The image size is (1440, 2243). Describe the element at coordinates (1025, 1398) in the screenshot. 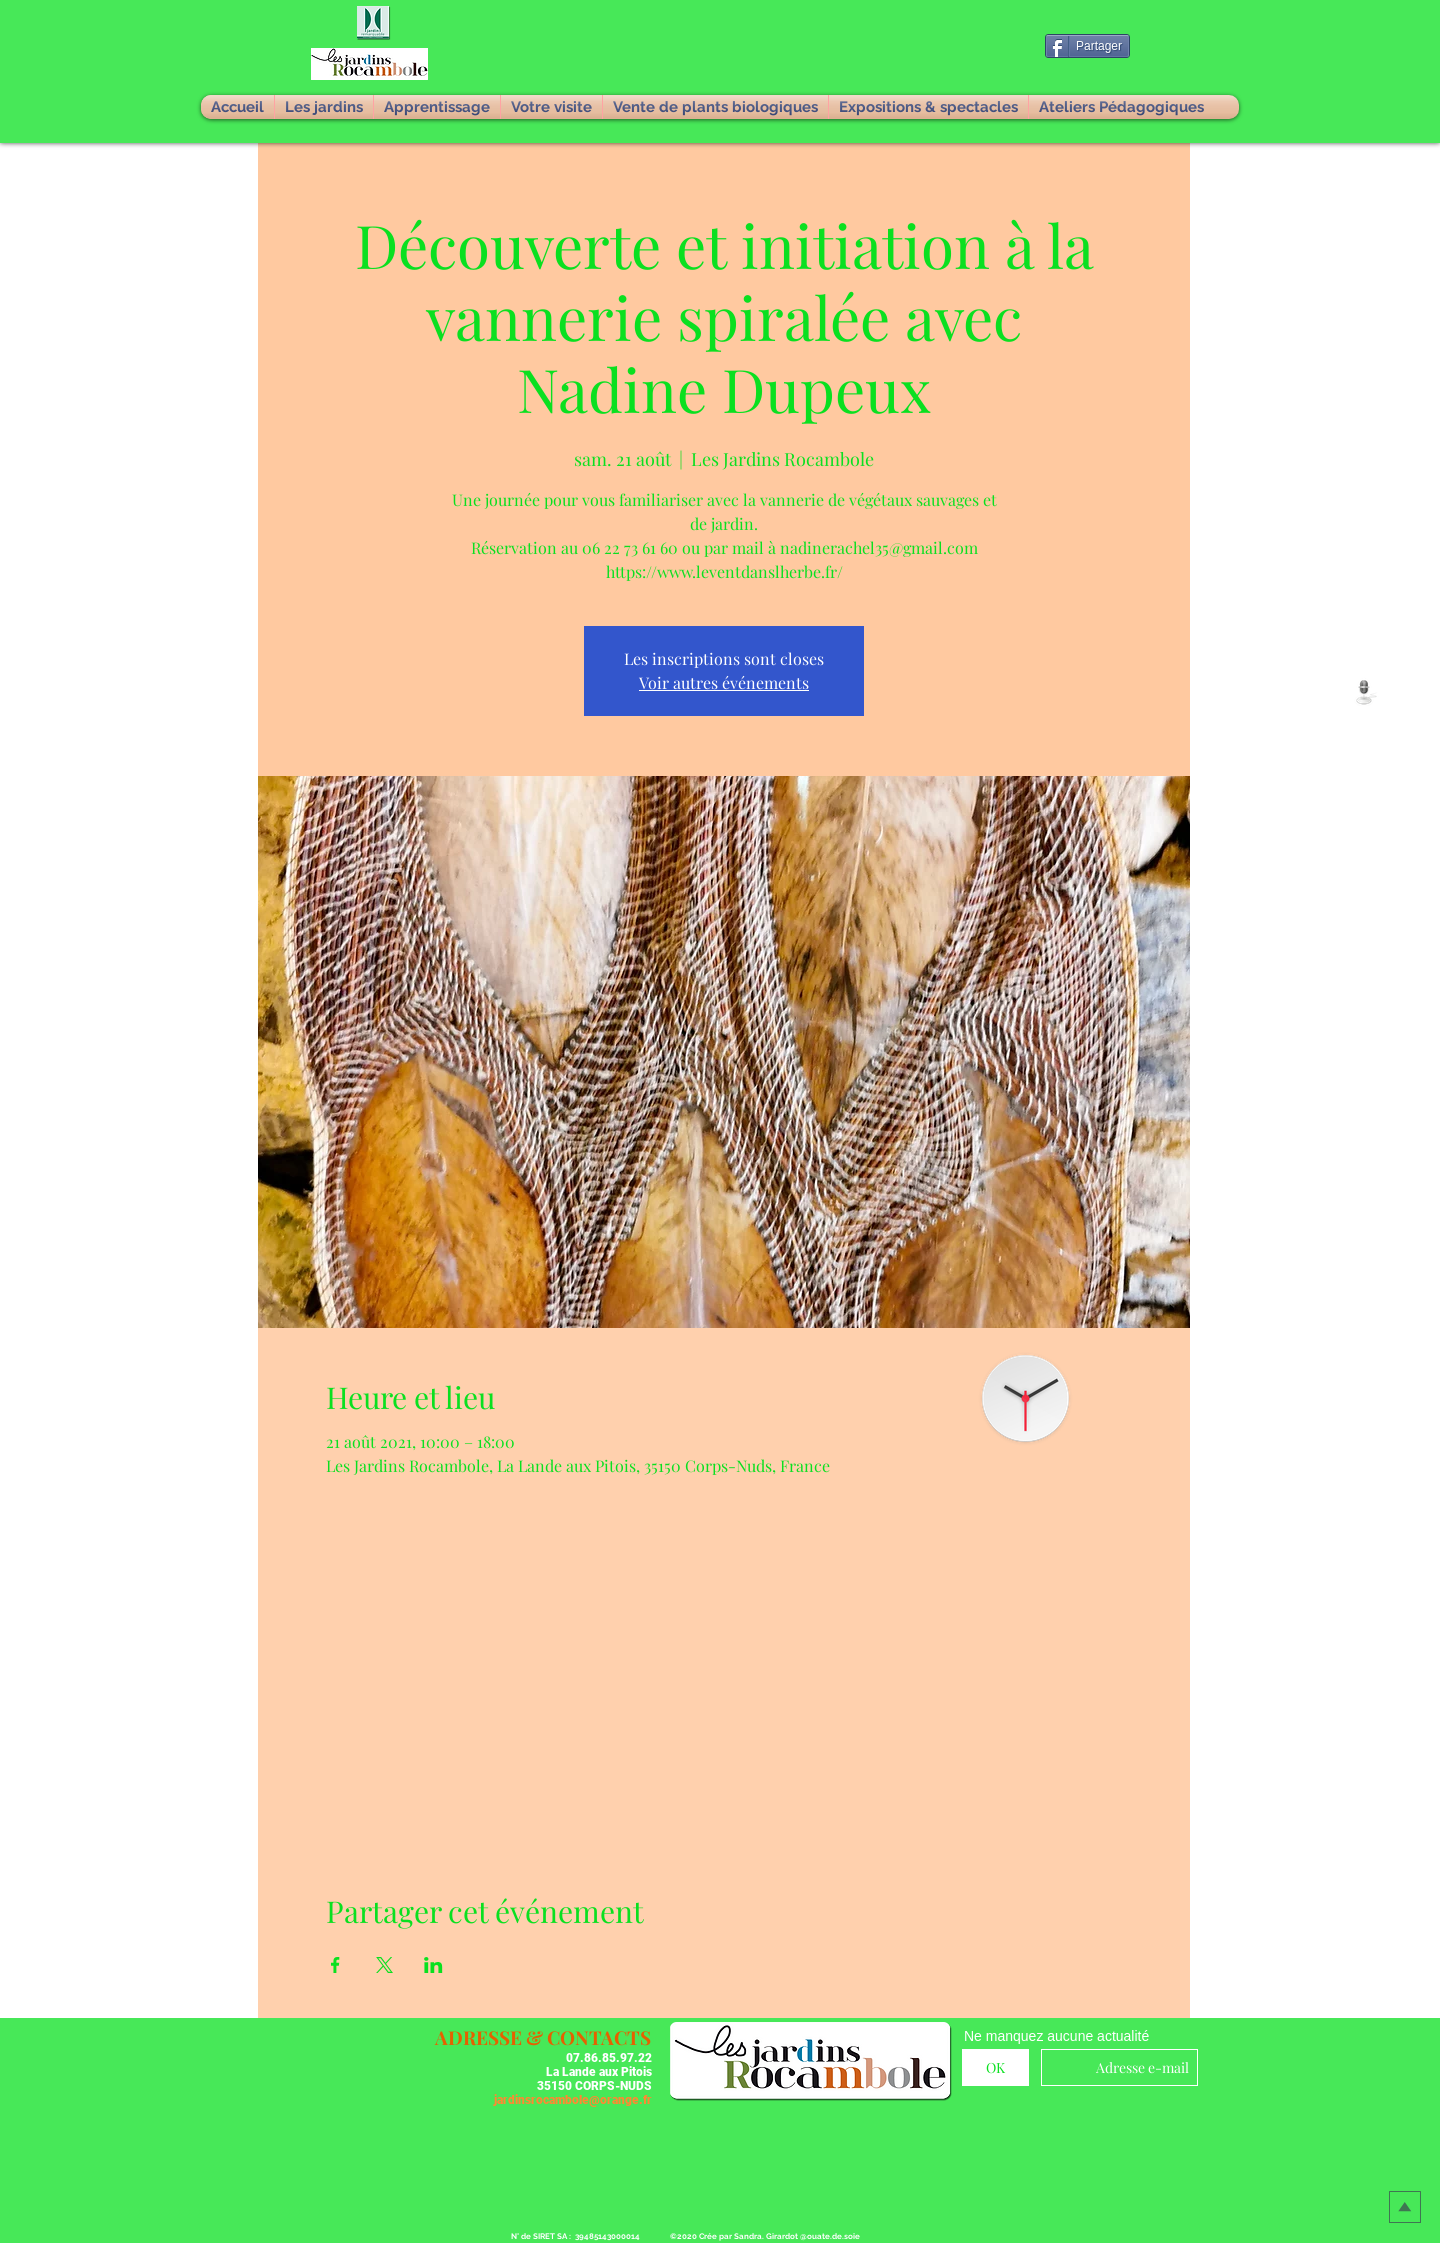

I see `access date and time settings` at that location.